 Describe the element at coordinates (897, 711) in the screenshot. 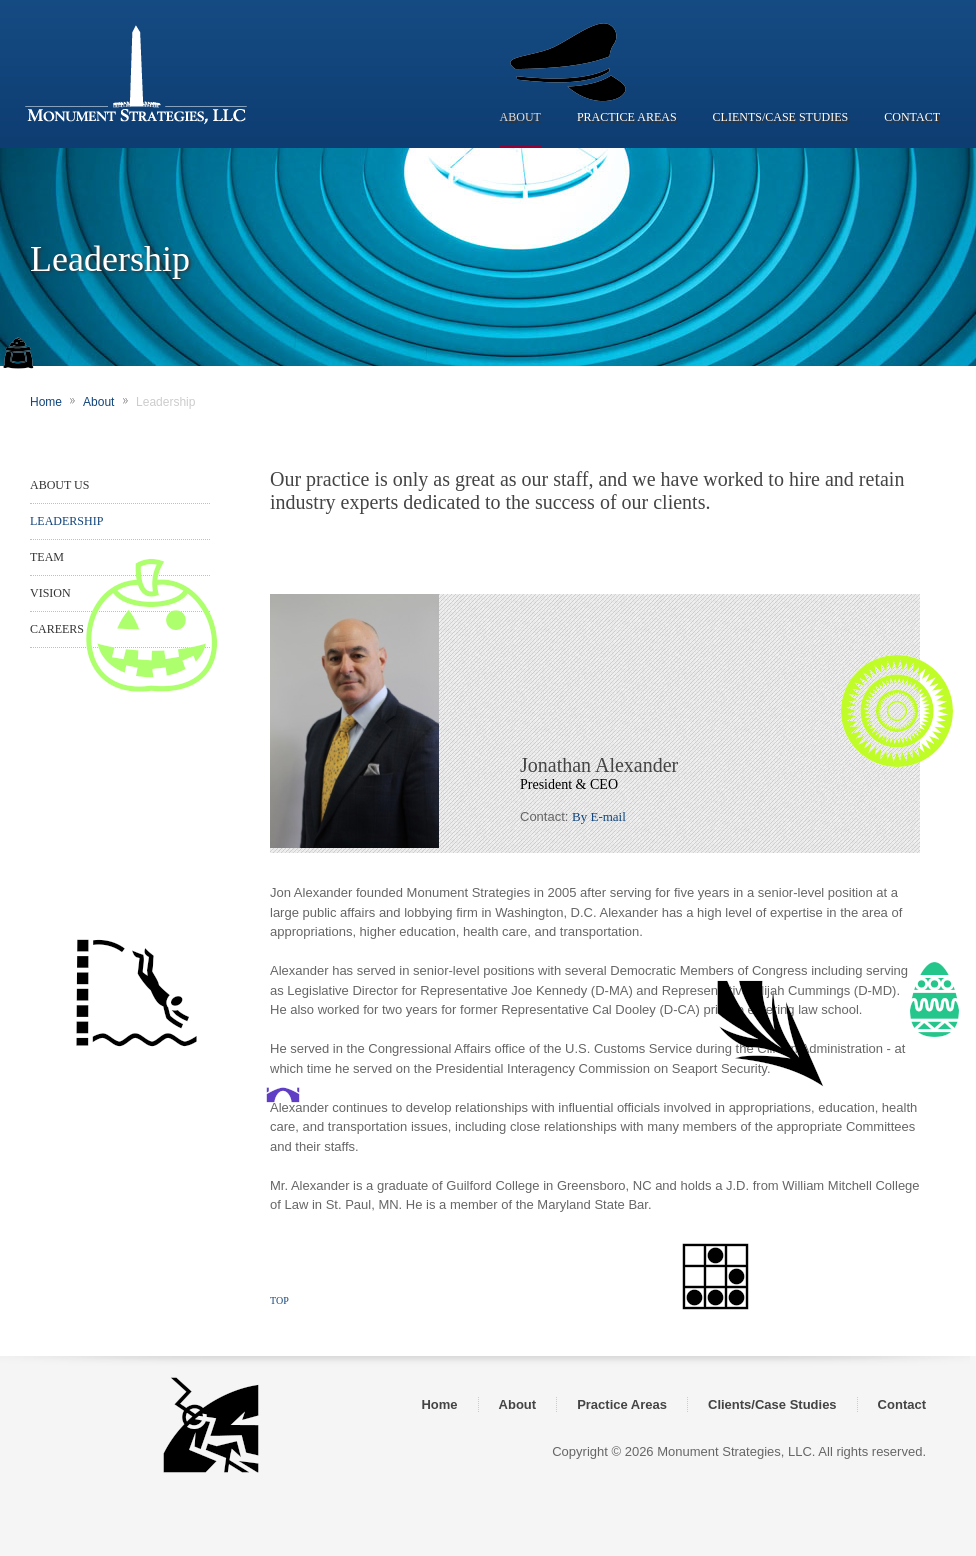

I see `decorative mandala or loading spinner element` at that location.